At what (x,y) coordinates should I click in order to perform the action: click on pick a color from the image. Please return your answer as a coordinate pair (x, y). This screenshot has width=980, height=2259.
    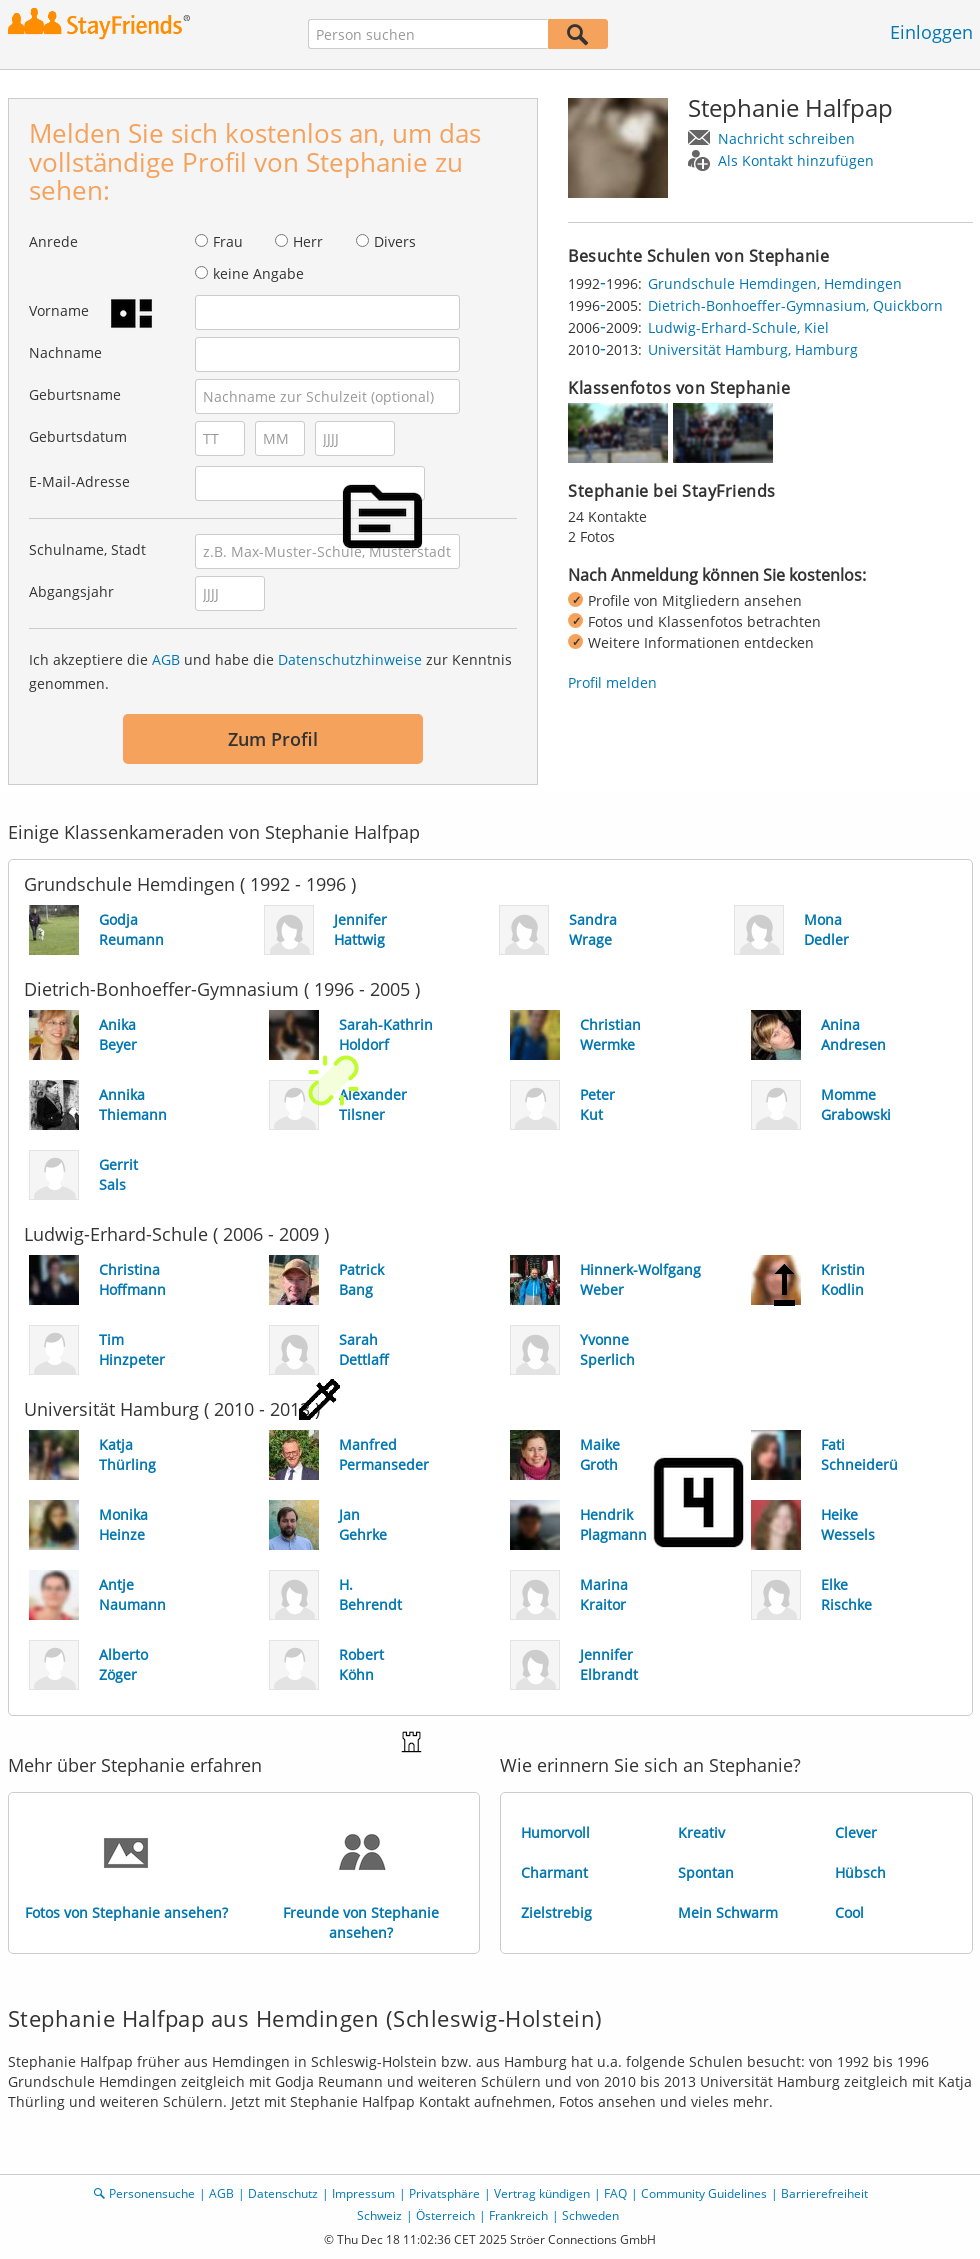
    Looking at the image, I should click on (319, 1399).